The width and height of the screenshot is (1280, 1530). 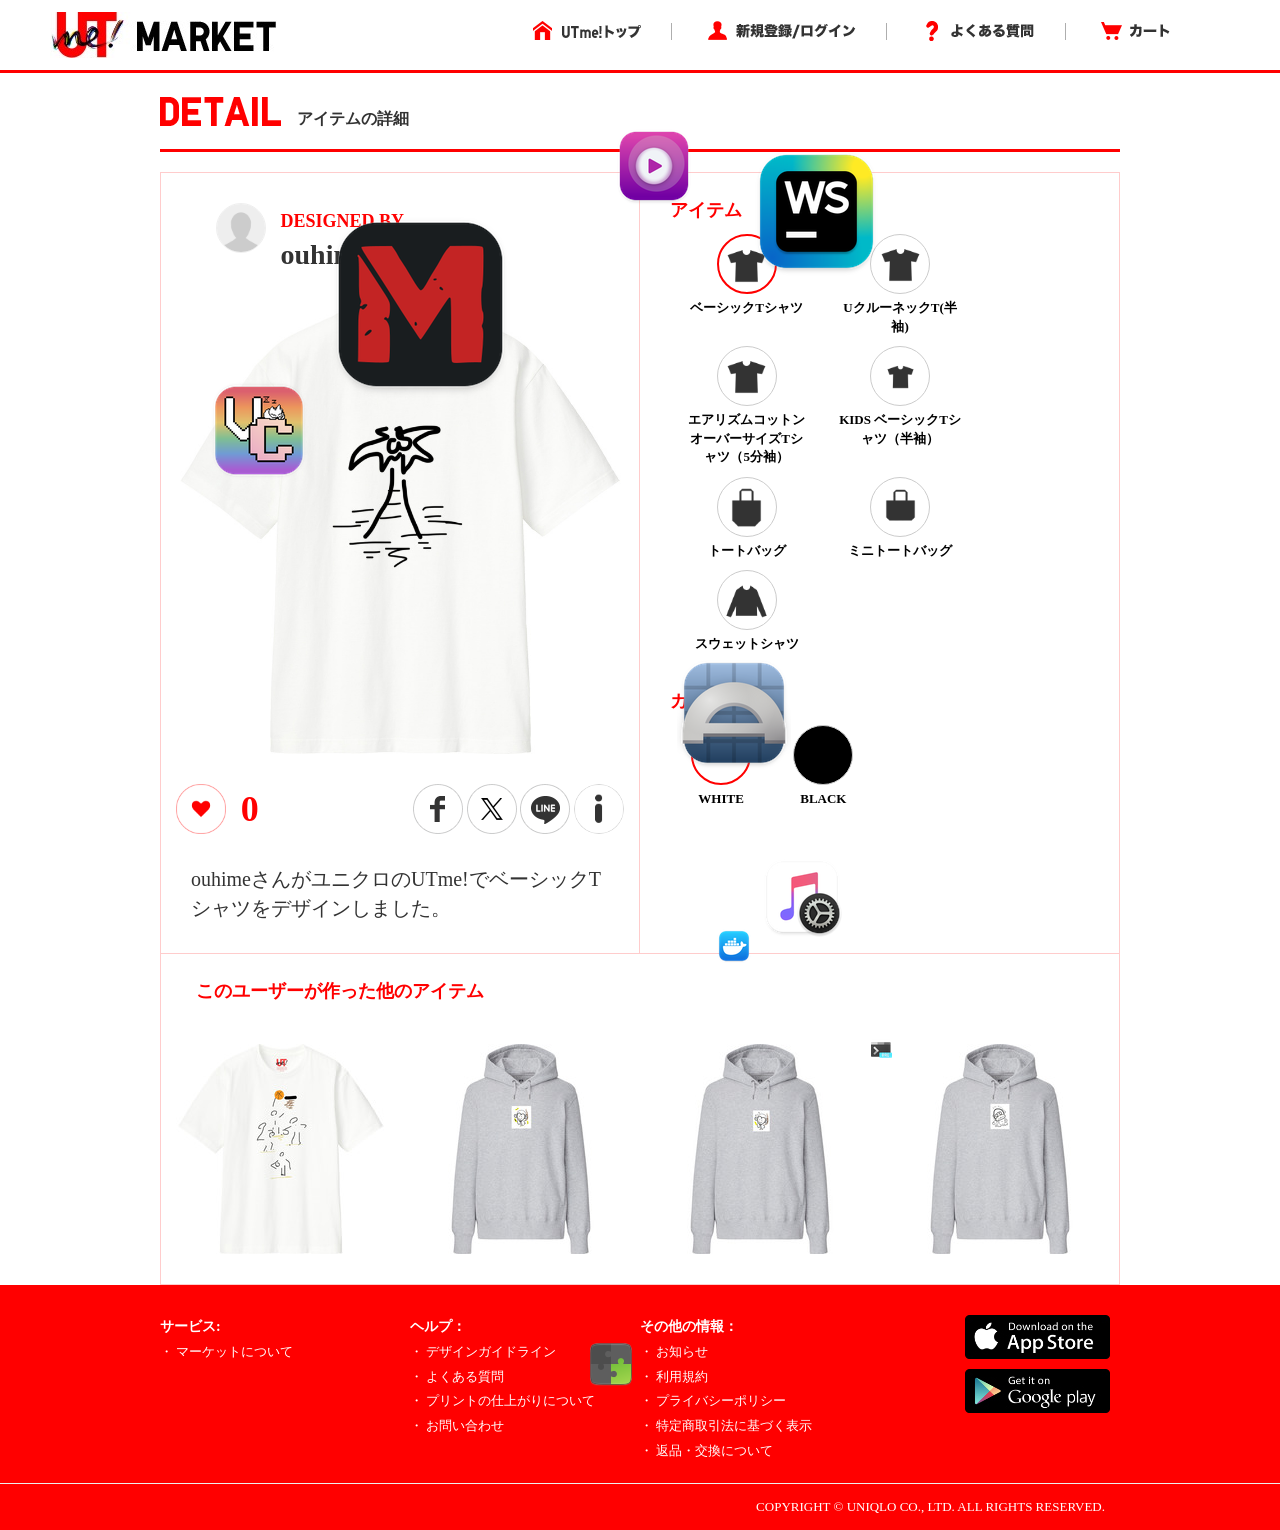 I want to click on open windows terminal preview app, so click(x=881, y=1049).